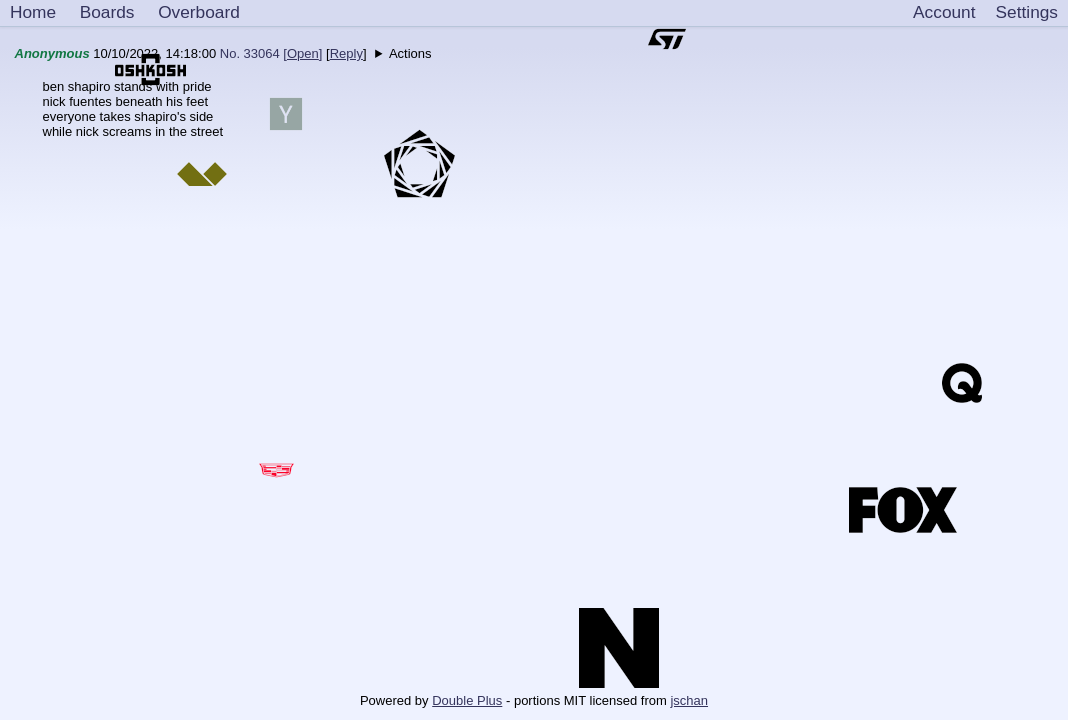  What do you see at coordinates (667, 39) in the screenshot?
I see `STMicroelectronics company logo` at bounding box center [667, 39].